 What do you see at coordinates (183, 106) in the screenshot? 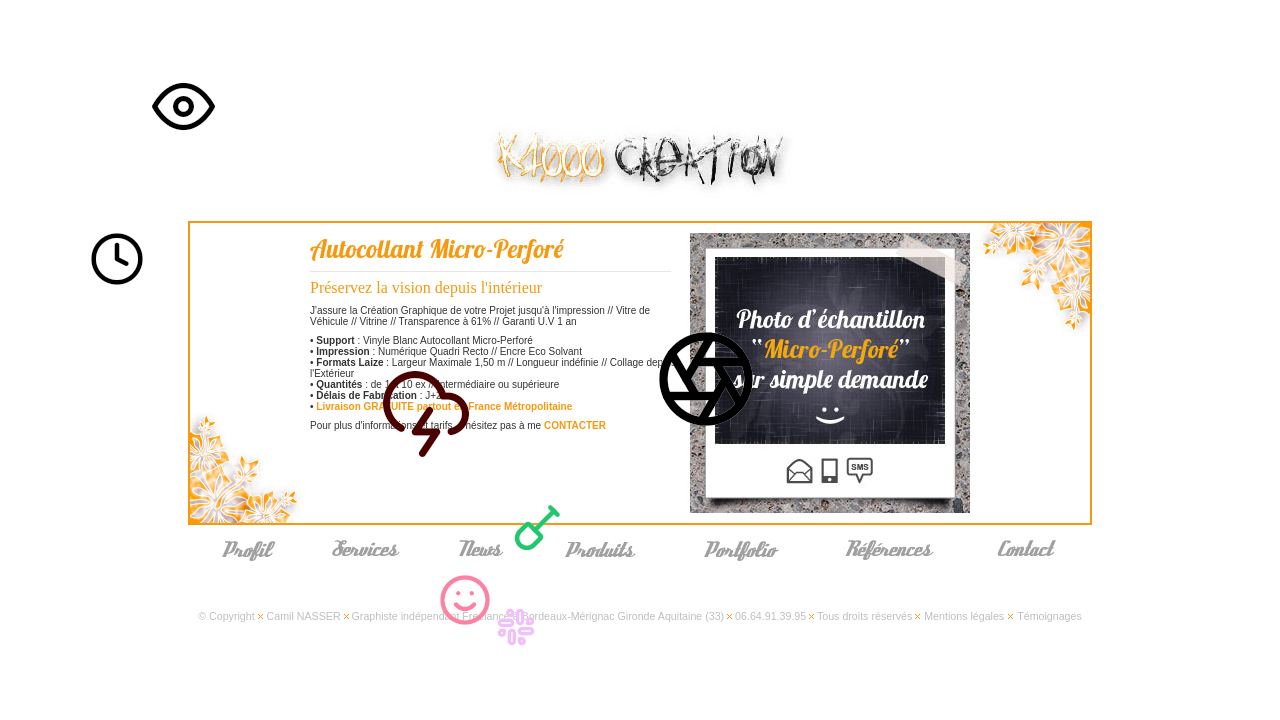
I see `view or preview content` at bounding box center [183, 106].